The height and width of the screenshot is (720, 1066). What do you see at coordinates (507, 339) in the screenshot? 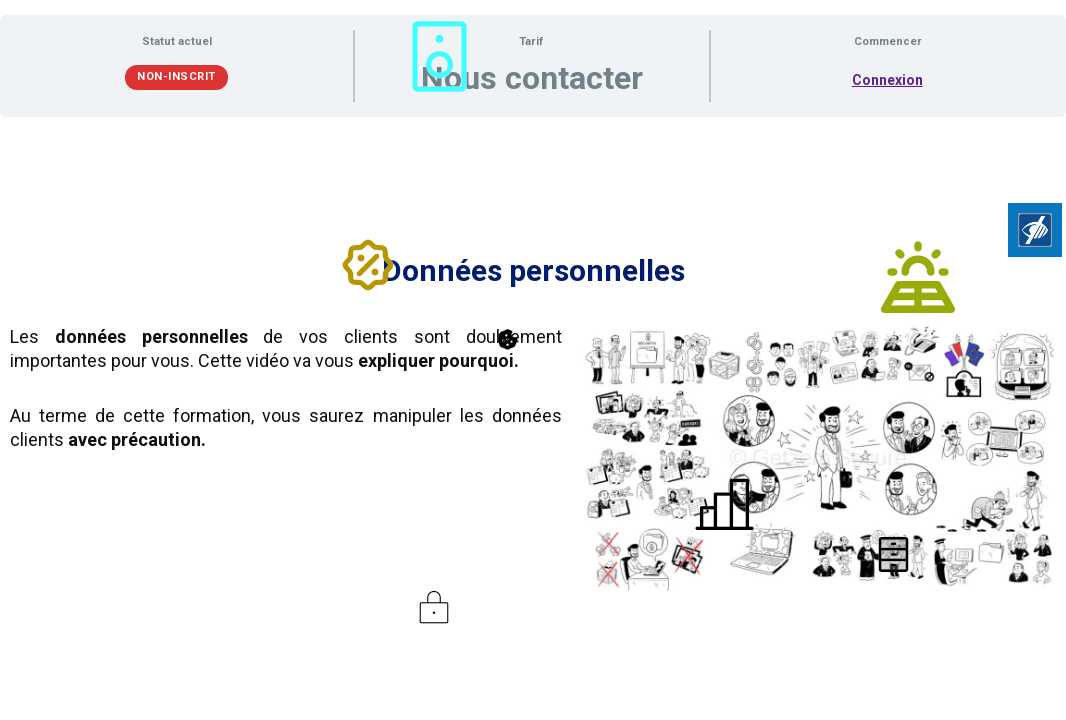
I see `manage cookie consent preferences` at bounding box center [507, 339].